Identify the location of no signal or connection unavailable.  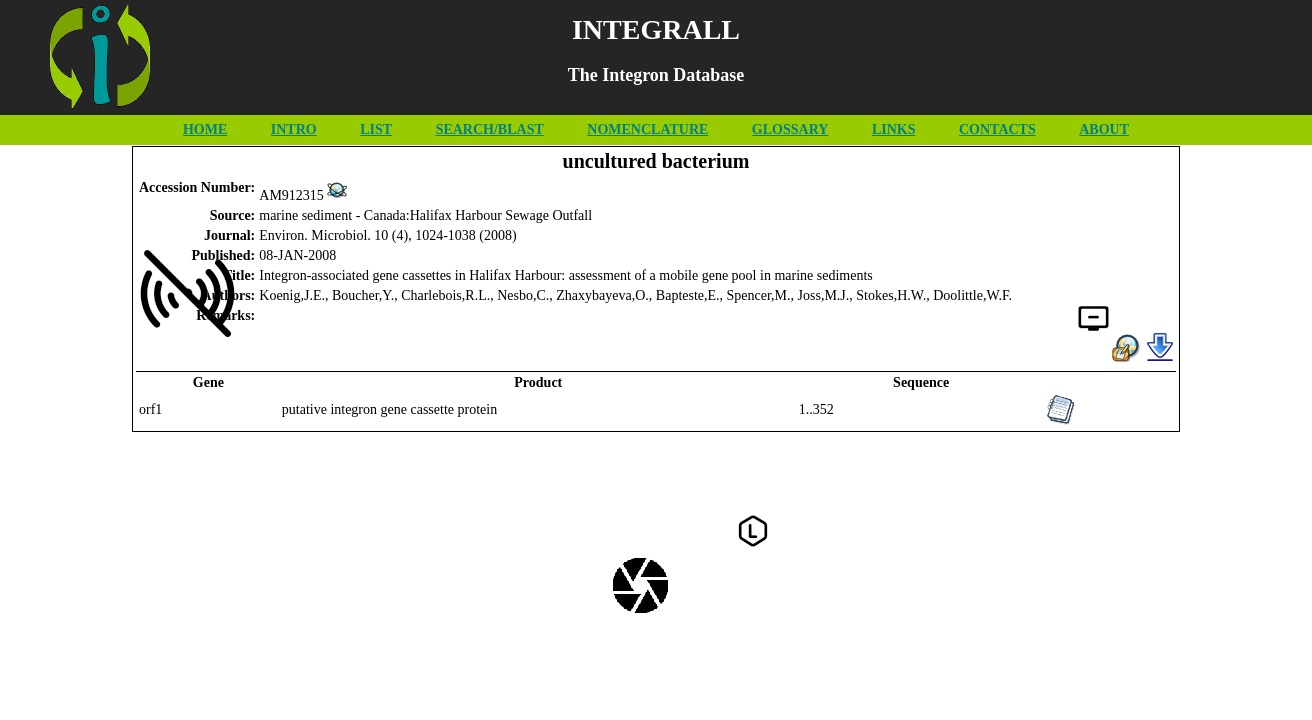
(187, 293).